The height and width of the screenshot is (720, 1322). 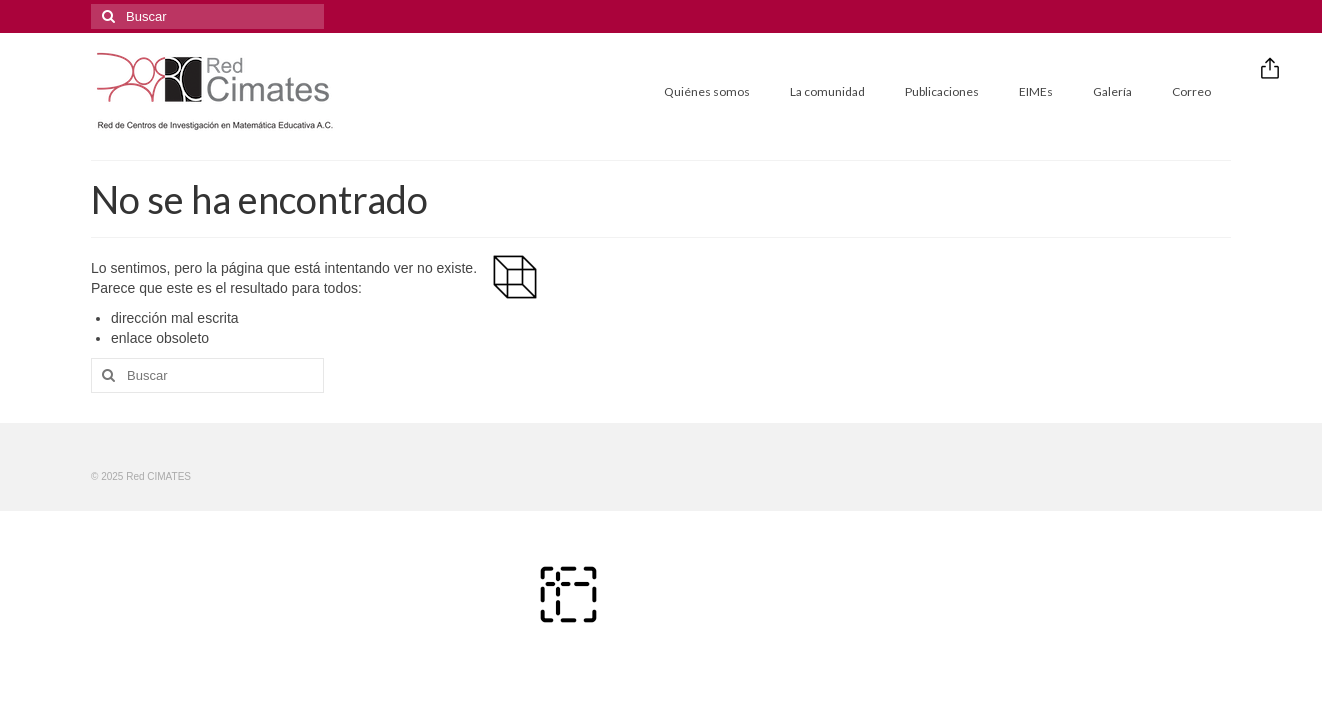 I want to click on create a new project from a template, so click(x=568, y=594).